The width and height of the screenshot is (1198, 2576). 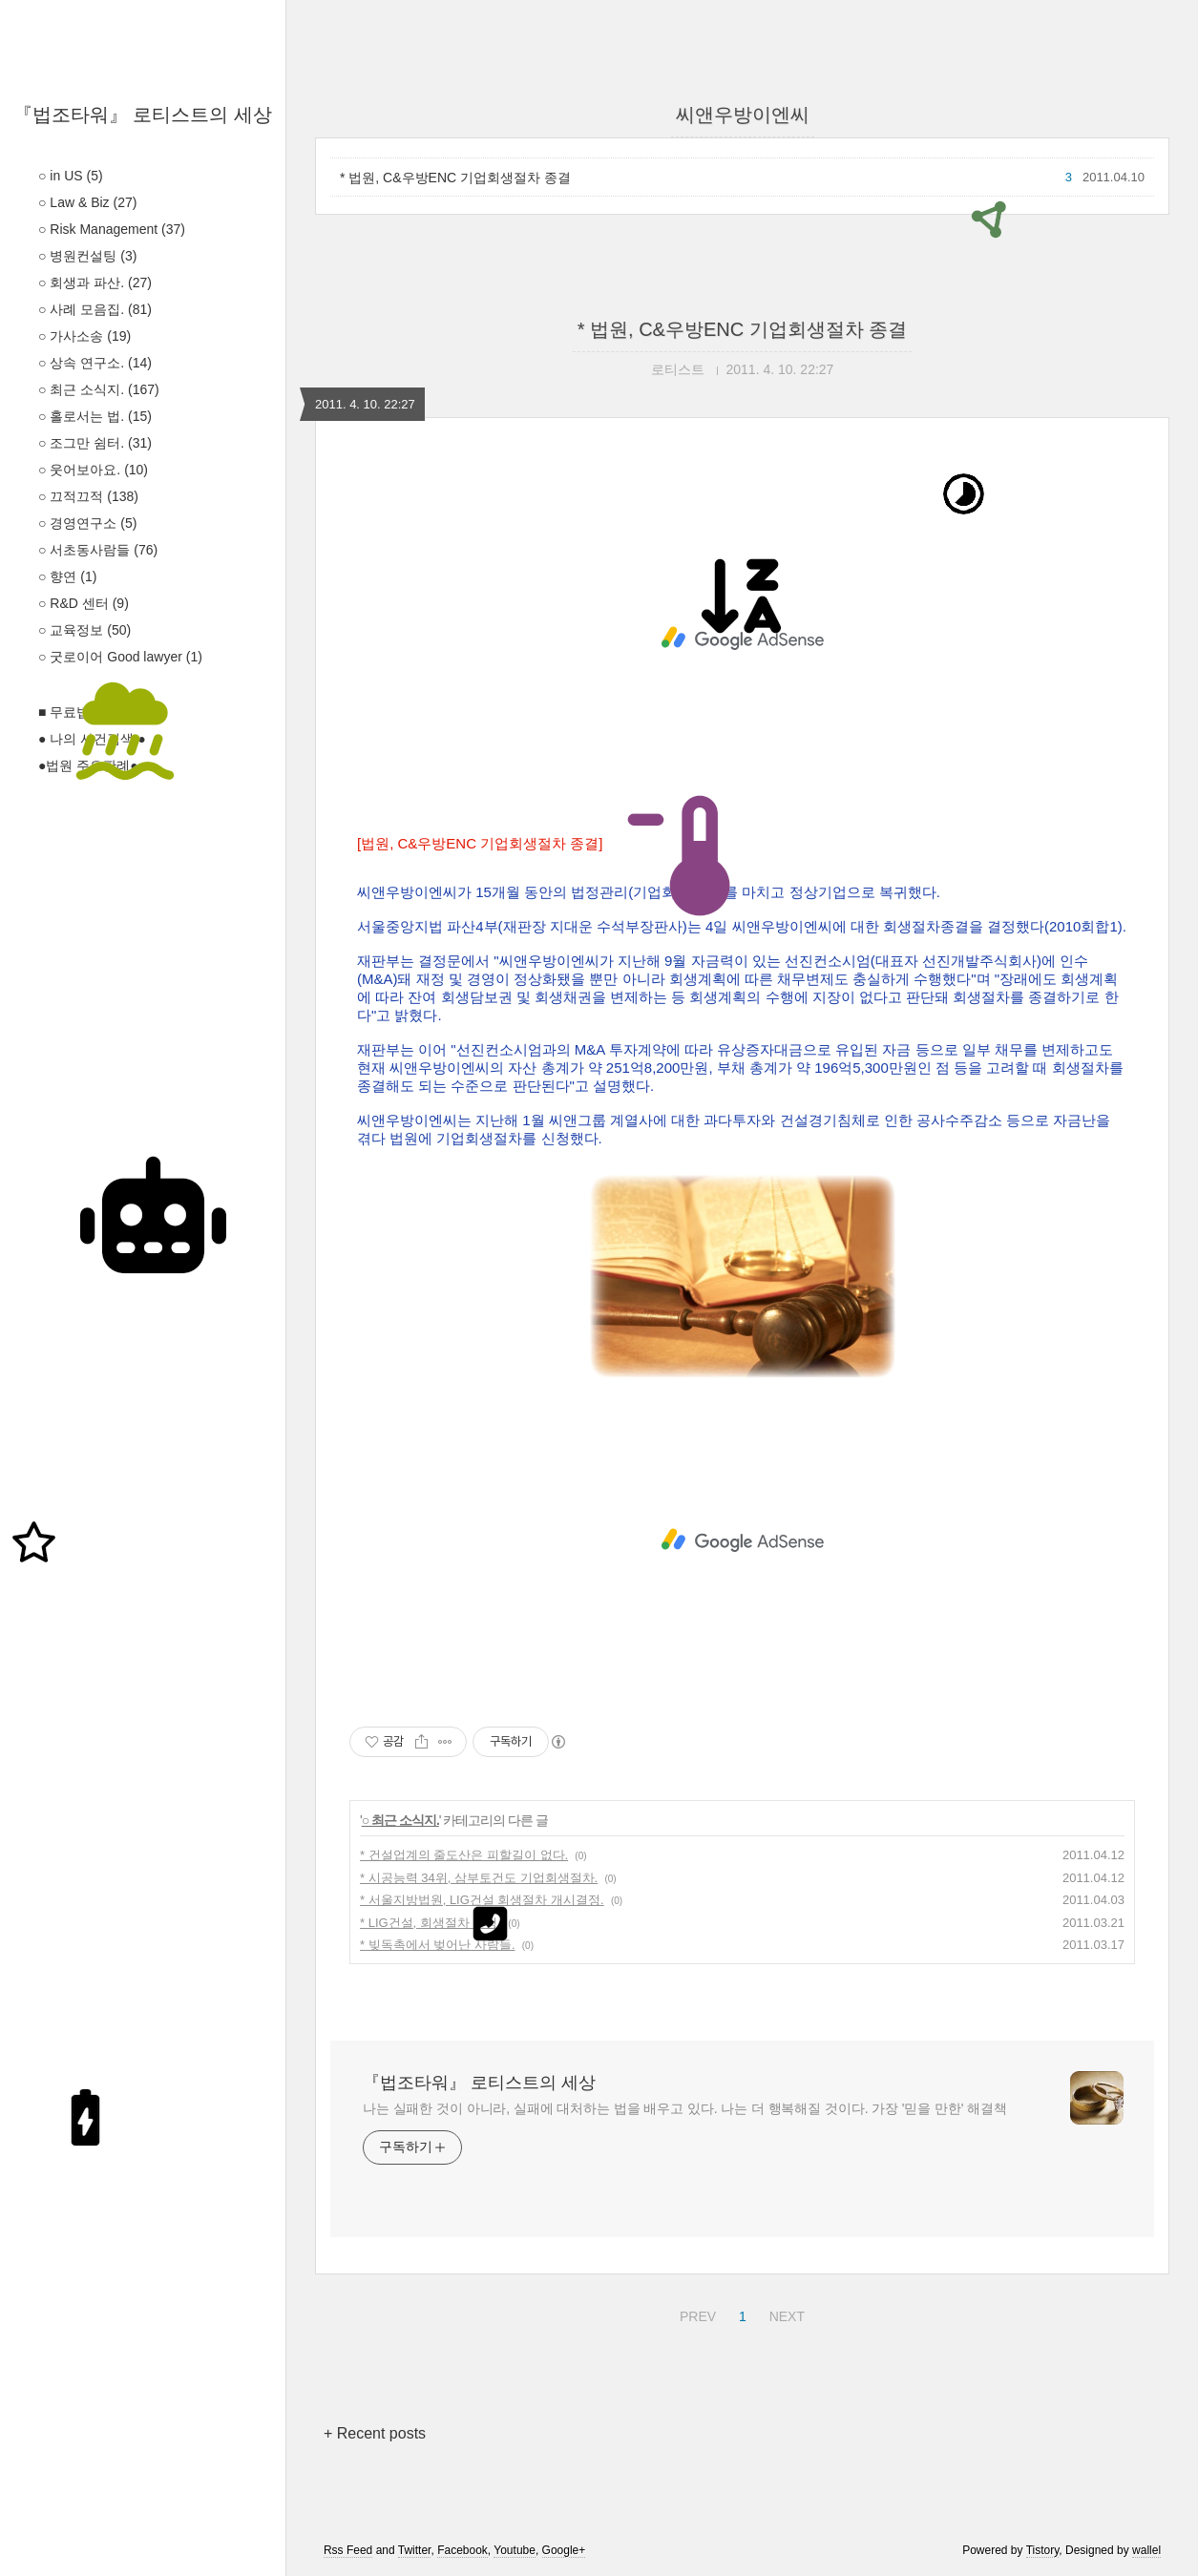 What do you see at coordinates (741, 596) in the screenshot?
I see `sort items alphabetically from Z to A` at bounding box center [741, 596].